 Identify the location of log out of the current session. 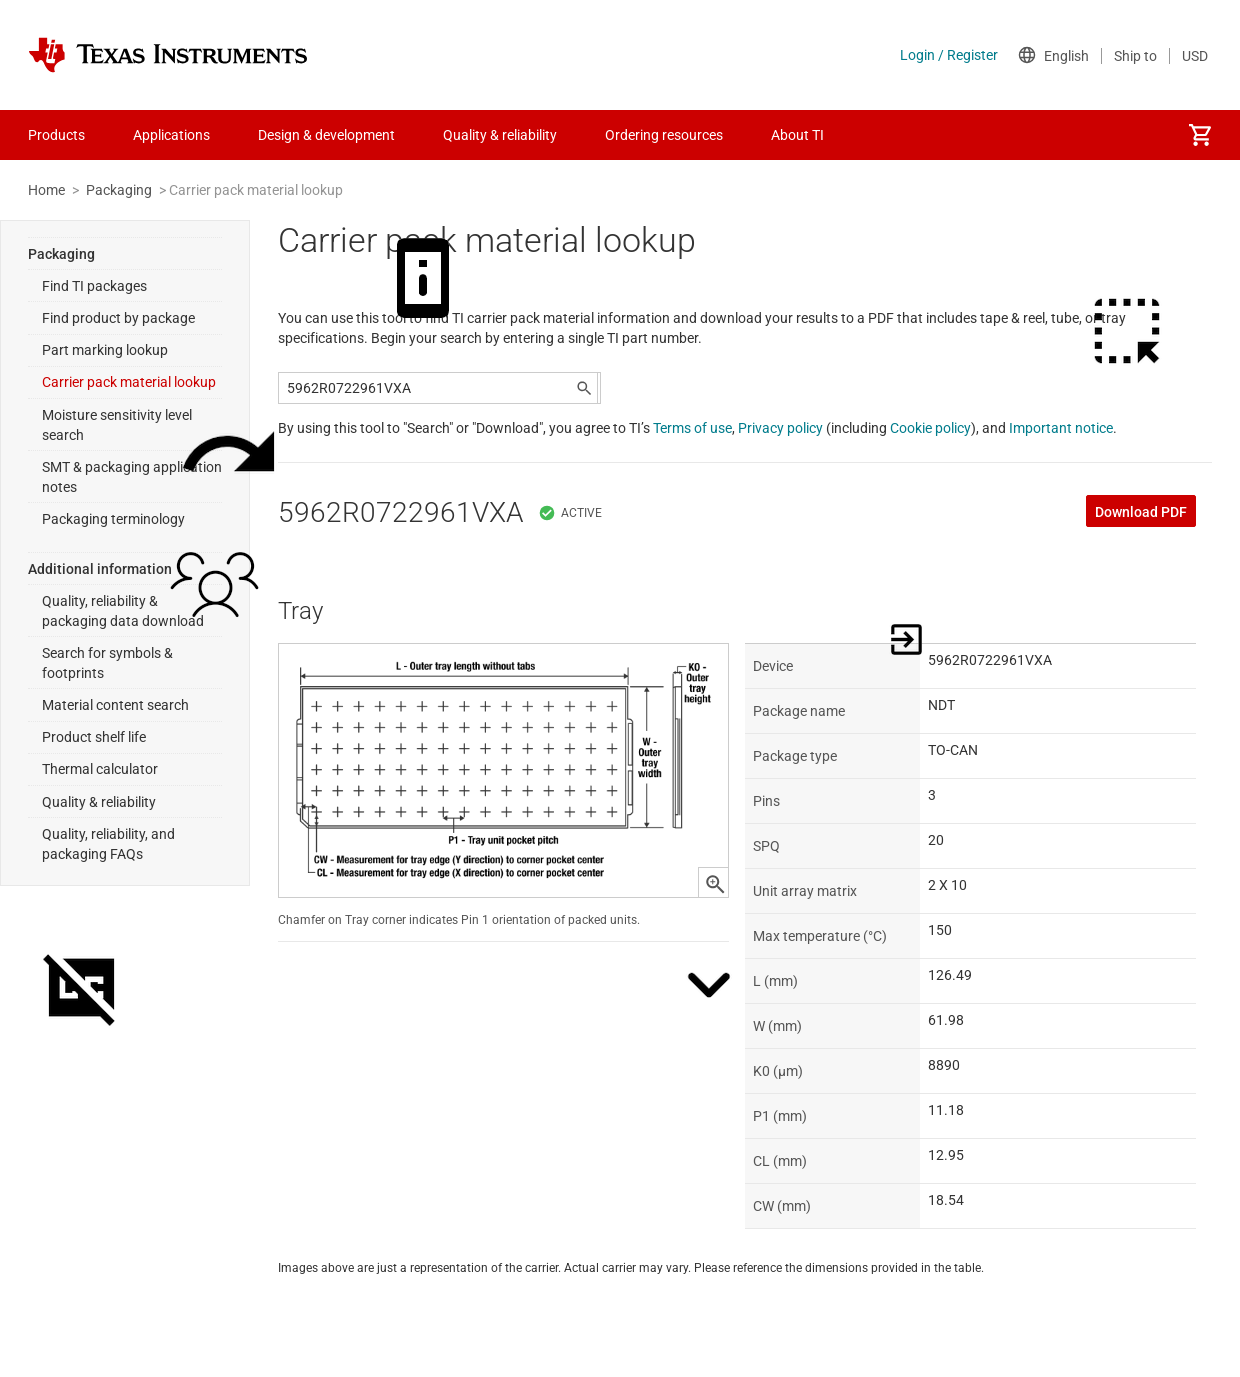
(906, 639).